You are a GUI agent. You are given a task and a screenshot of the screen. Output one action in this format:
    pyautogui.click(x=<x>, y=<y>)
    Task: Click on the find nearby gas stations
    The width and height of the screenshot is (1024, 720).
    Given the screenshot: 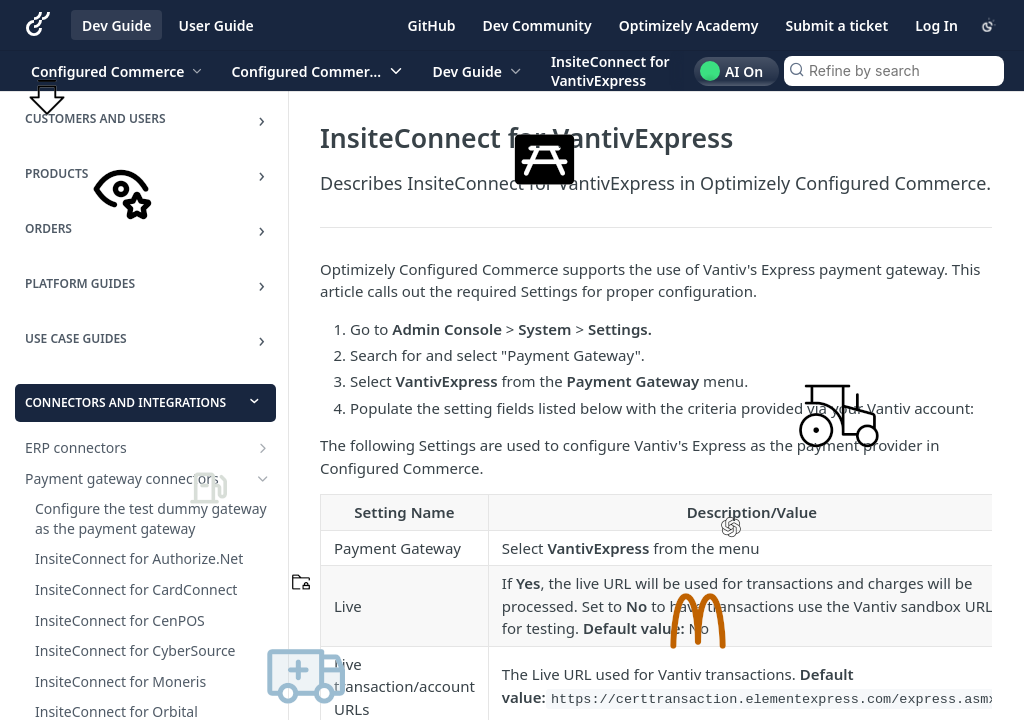 What is the action you would take?
    pyautogui.click(x=207, y=488)
    